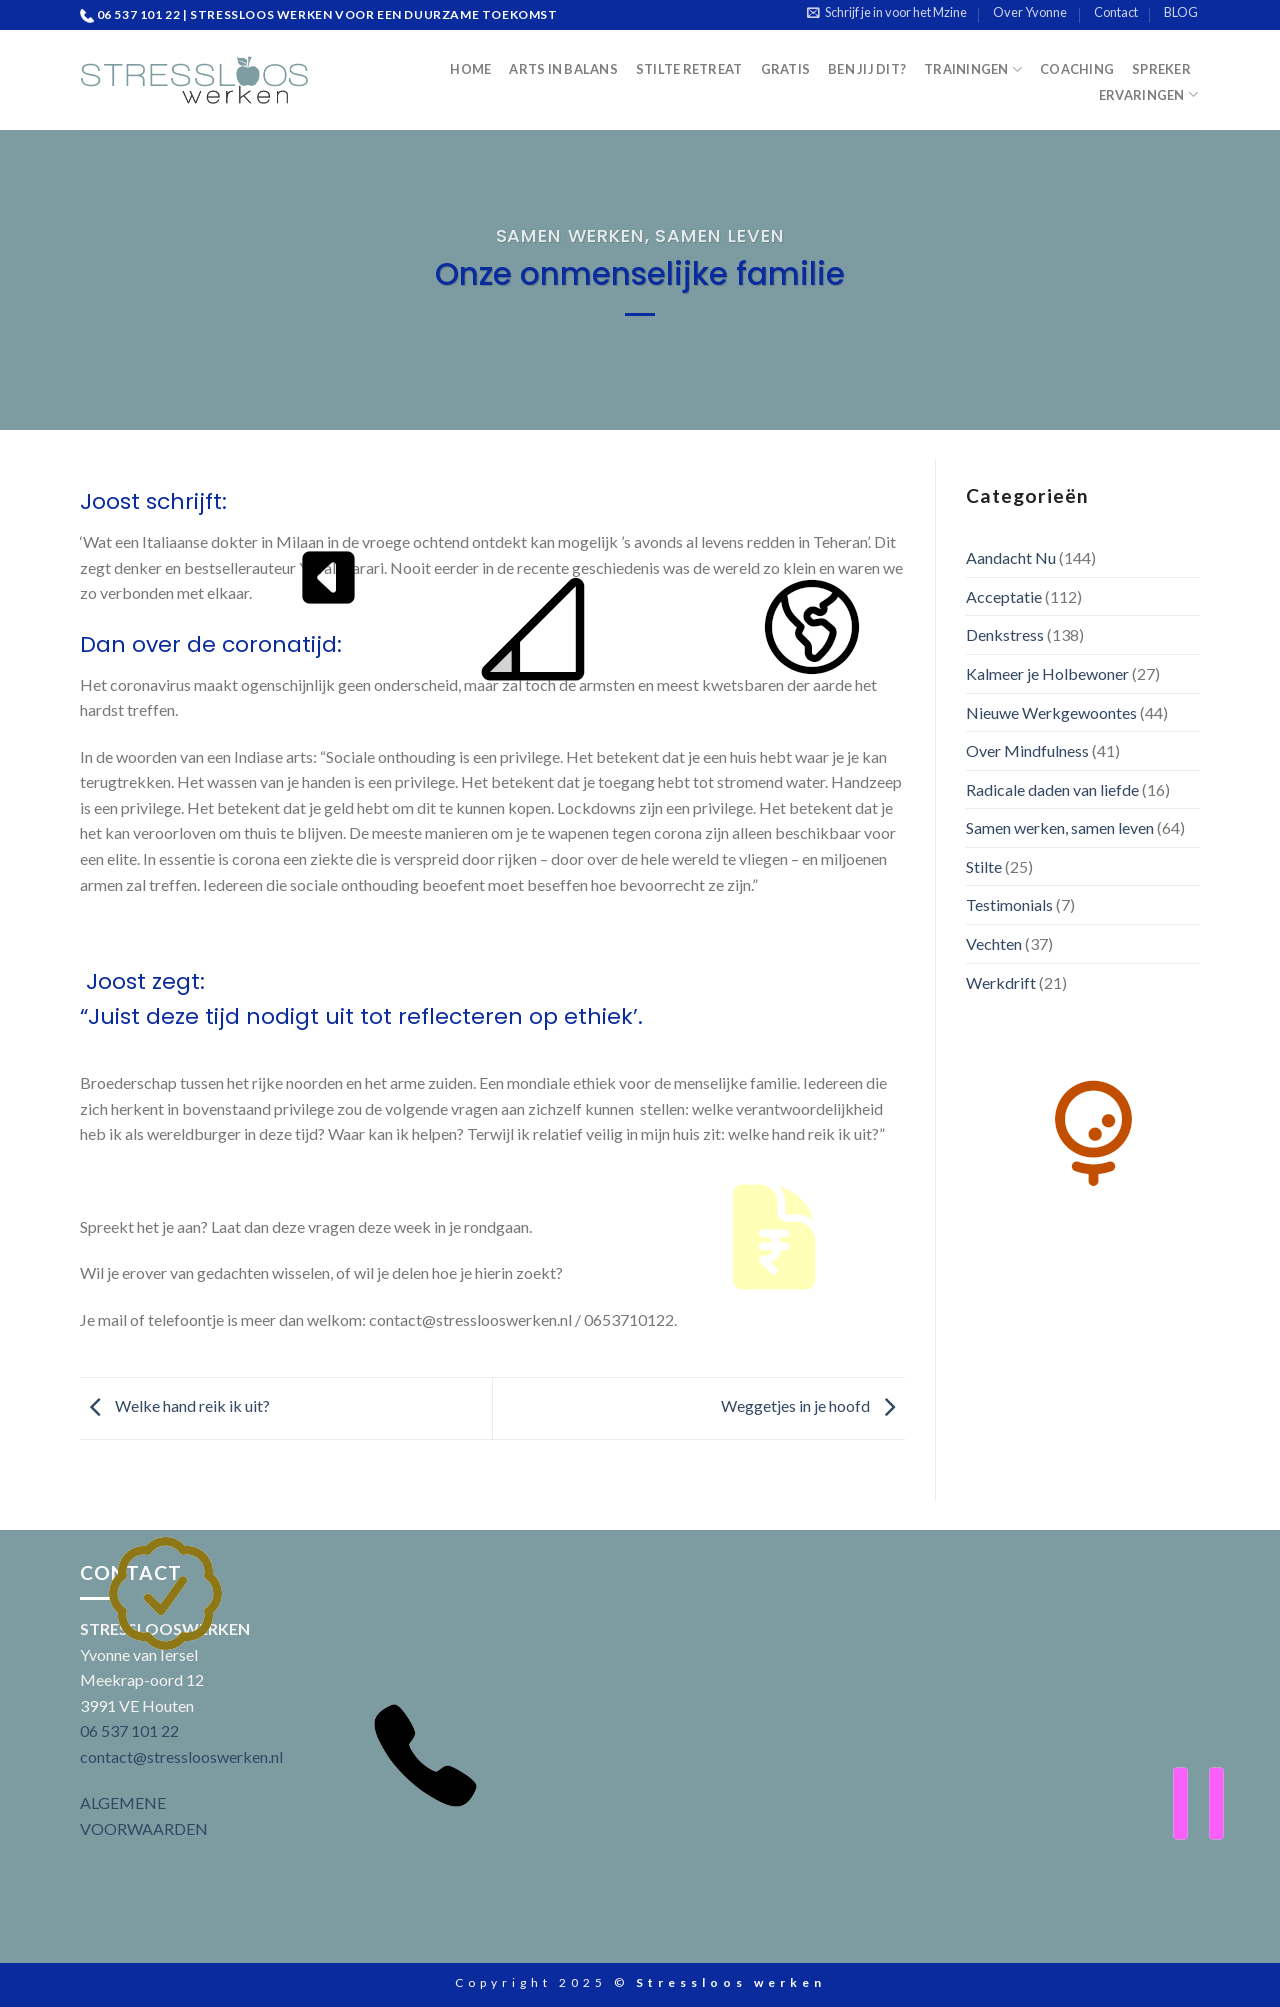  What do you see at coordinates (812, 627) in the screenshot?
I see `view americas region or western hemisphere` at bounding box center [812, 627].